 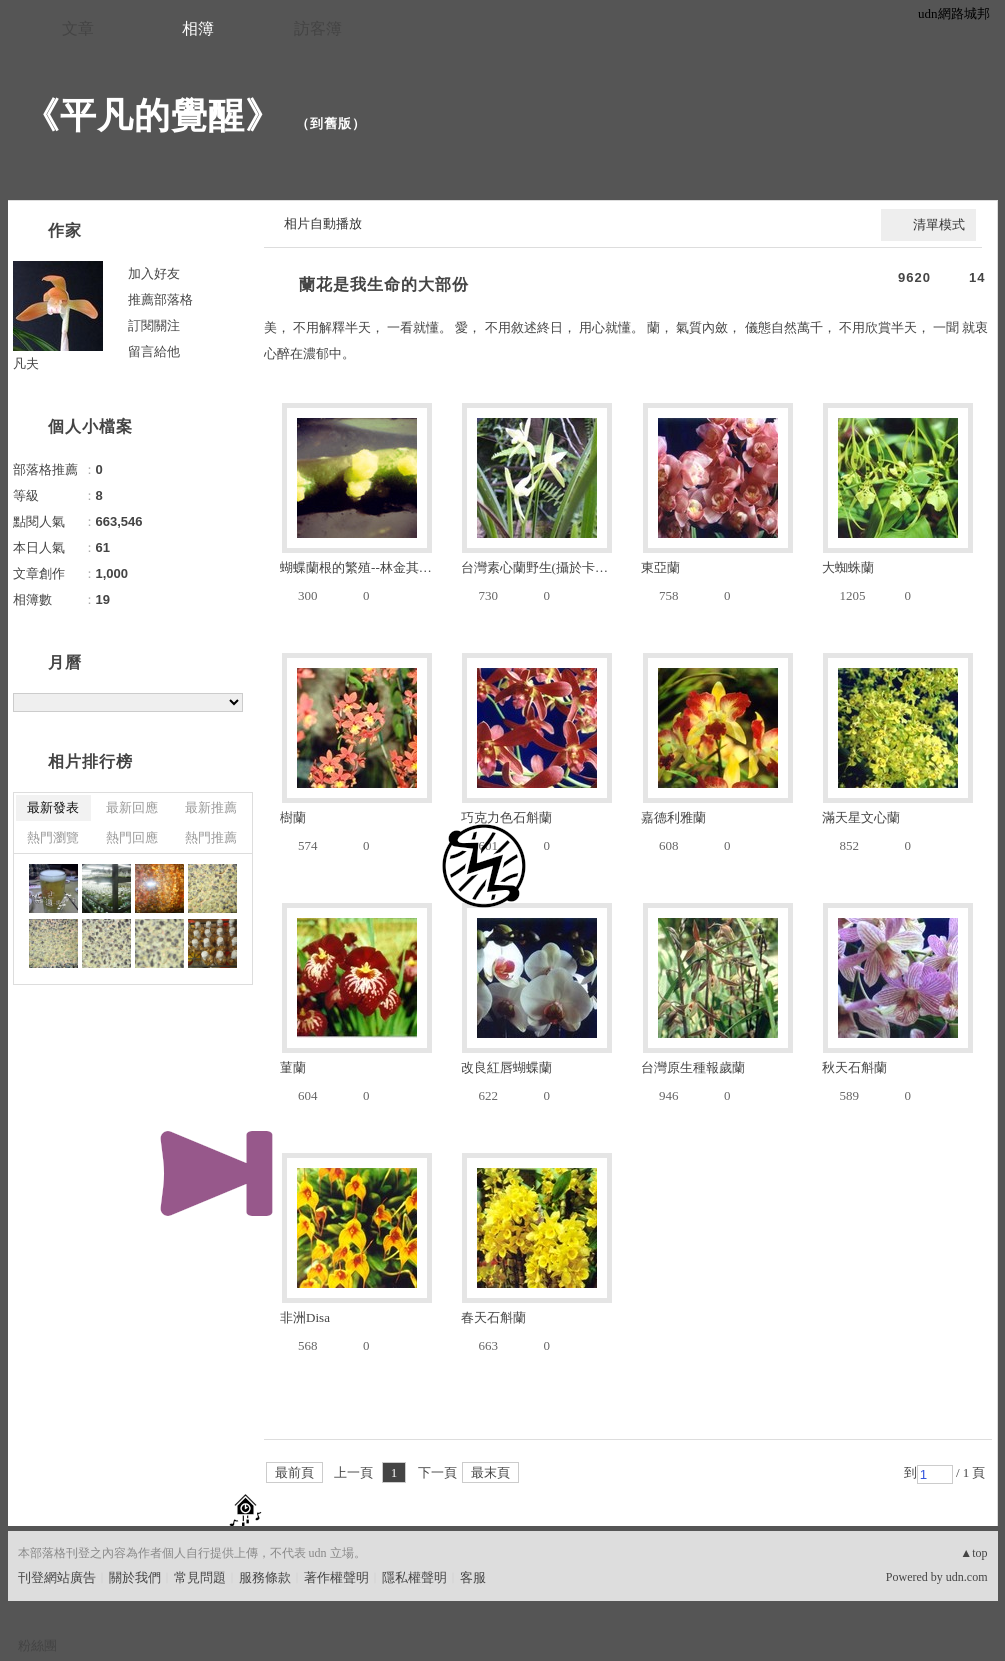 What do you see at coordinates (484, 866) in the screenshot?
I see `indicates a trapped or contained state` at bounding box center [484, 866].